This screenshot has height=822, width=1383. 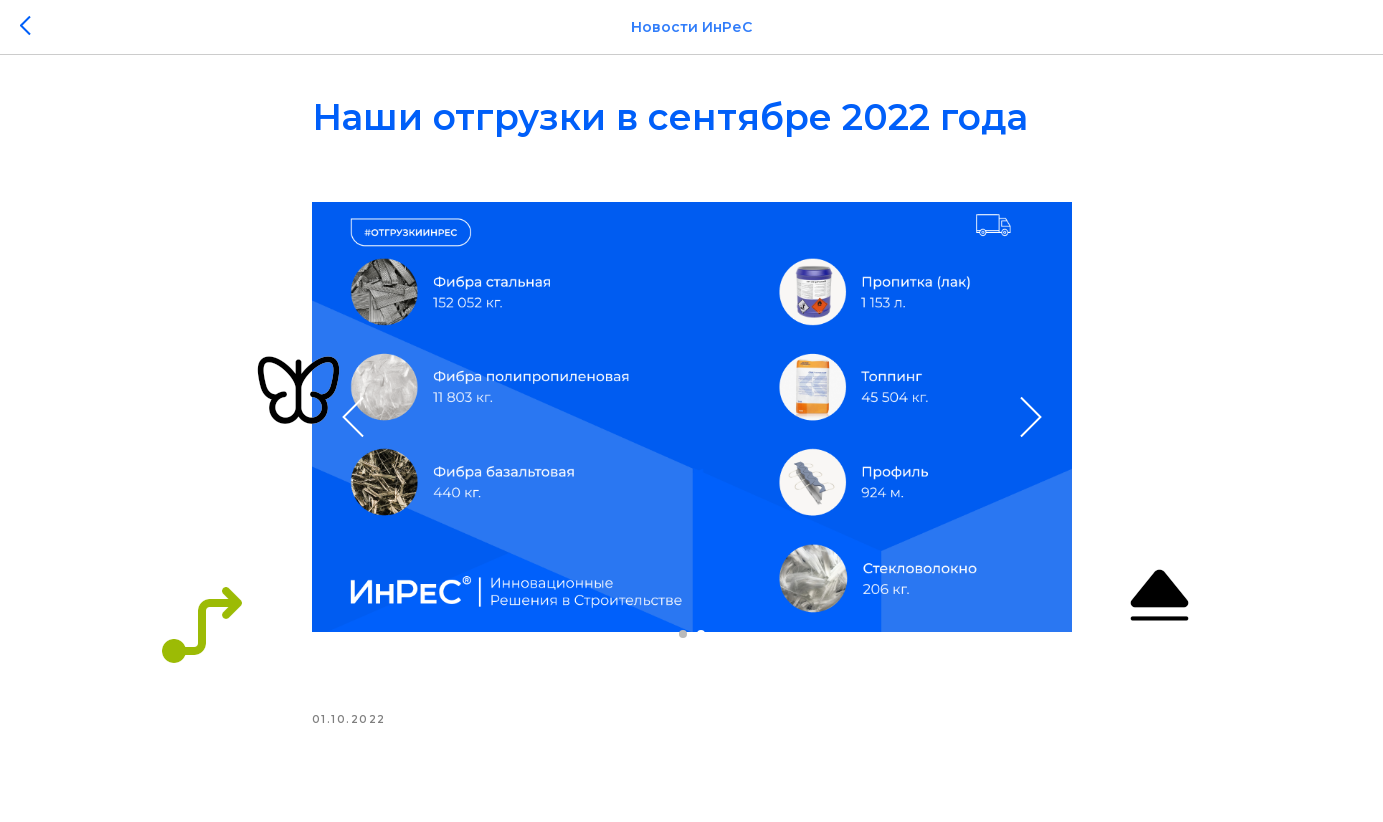 What do you see at coordinates (202, 623) in the screenshot?
I see `follow a guided path or tutorial` at bounding box center [202, 623].